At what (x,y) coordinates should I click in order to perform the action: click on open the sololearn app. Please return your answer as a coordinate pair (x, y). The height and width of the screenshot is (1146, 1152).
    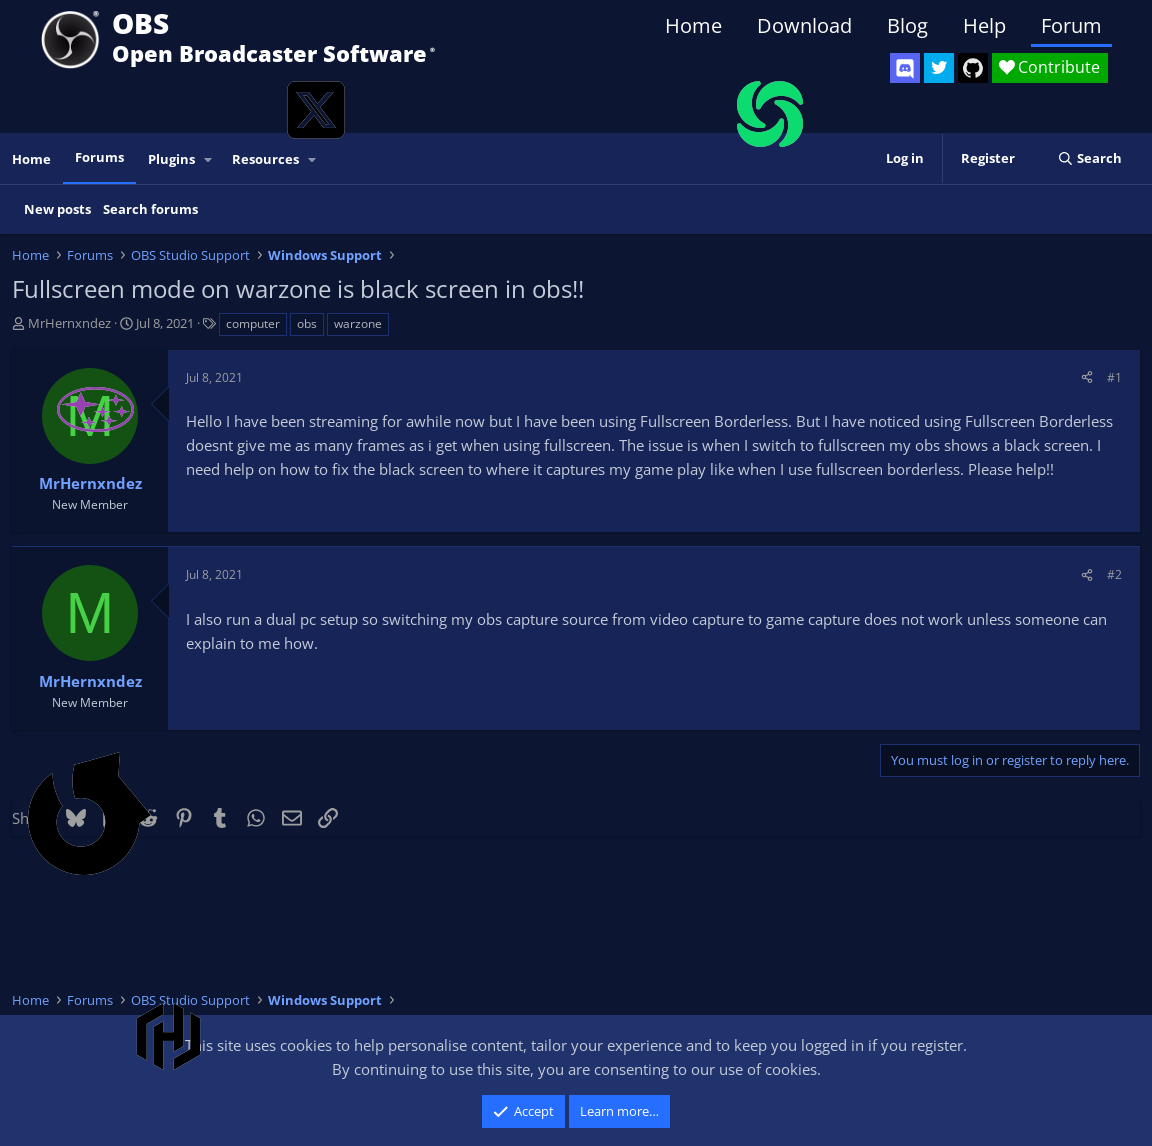
    Looking at the image, I should click on (770, 114).